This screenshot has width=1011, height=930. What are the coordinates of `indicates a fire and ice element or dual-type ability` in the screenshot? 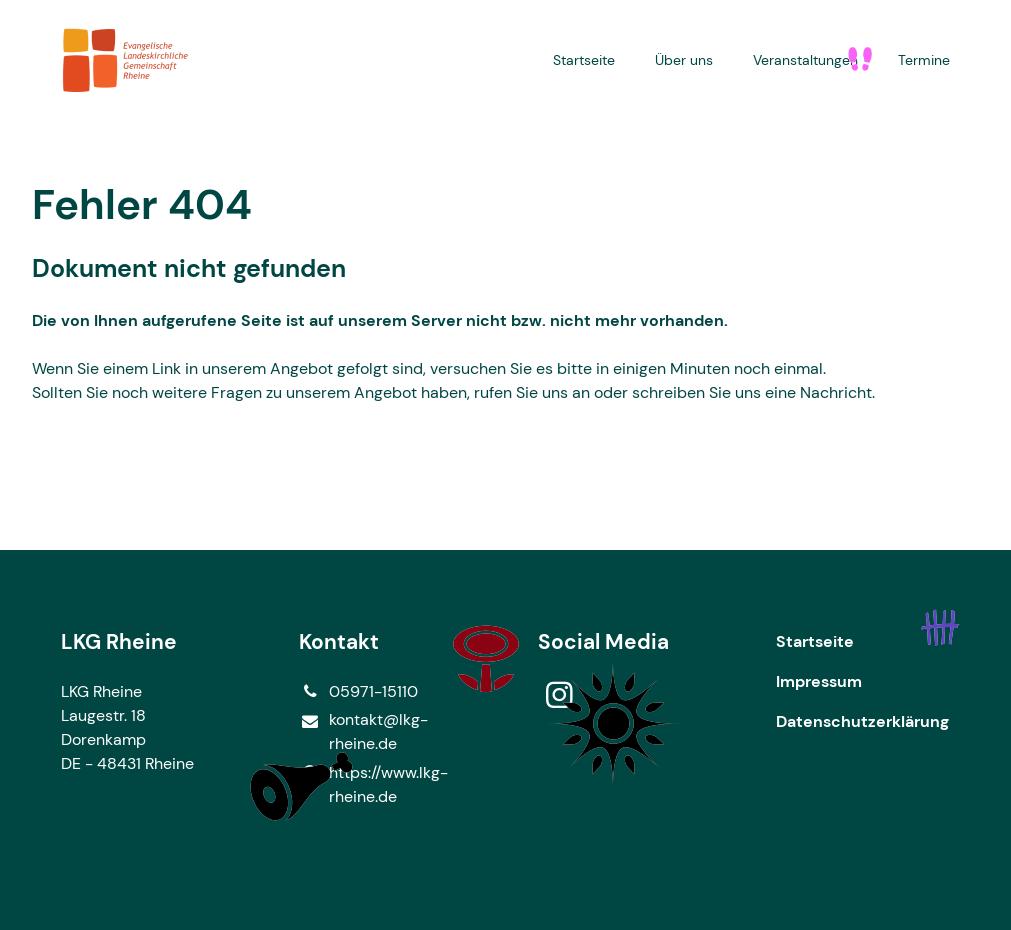 It's located at (613, 723).